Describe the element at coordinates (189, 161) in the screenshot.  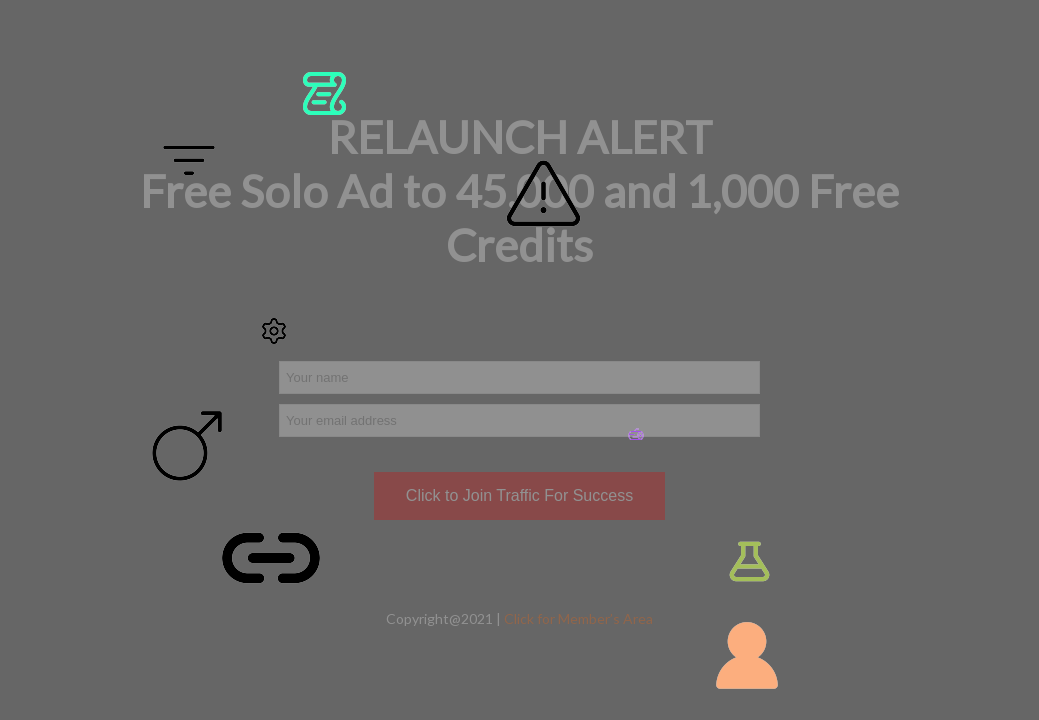
I see `filter or sort list items` at that location.